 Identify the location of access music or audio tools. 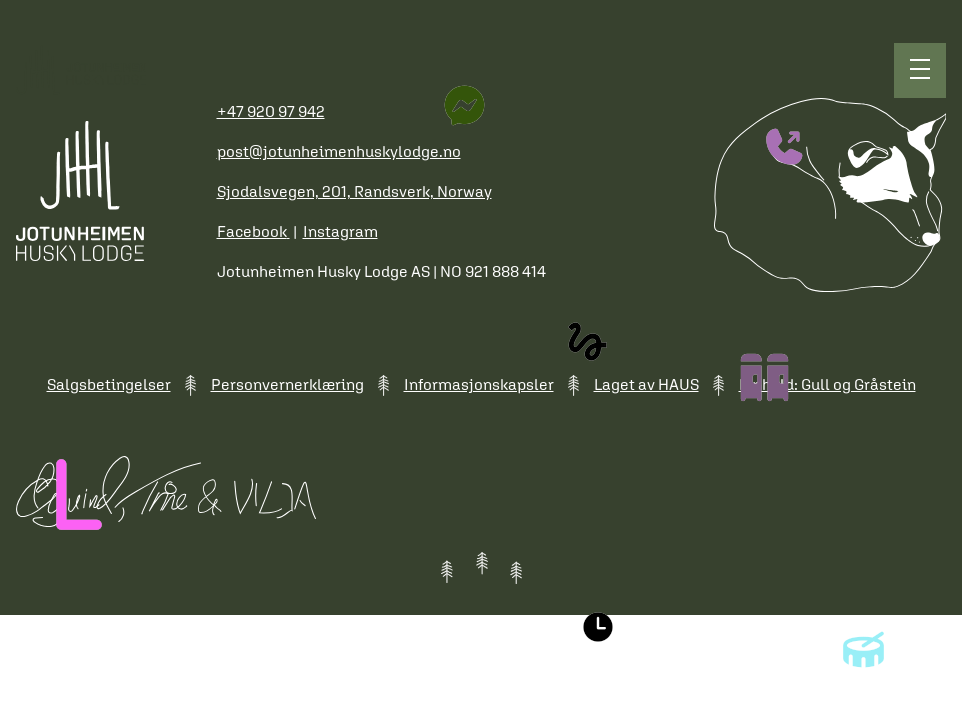
(863, 649).